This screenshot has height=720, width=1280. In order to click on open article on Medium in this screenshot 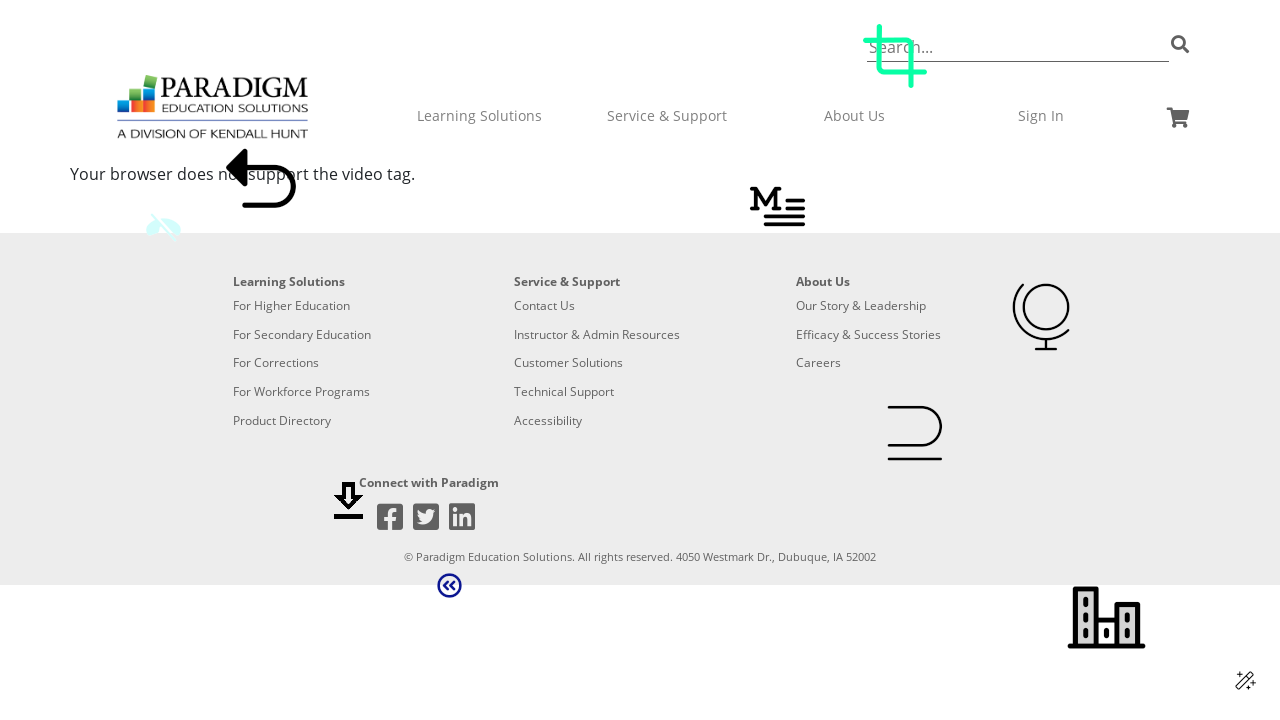, I will do `click(777, 206)`.